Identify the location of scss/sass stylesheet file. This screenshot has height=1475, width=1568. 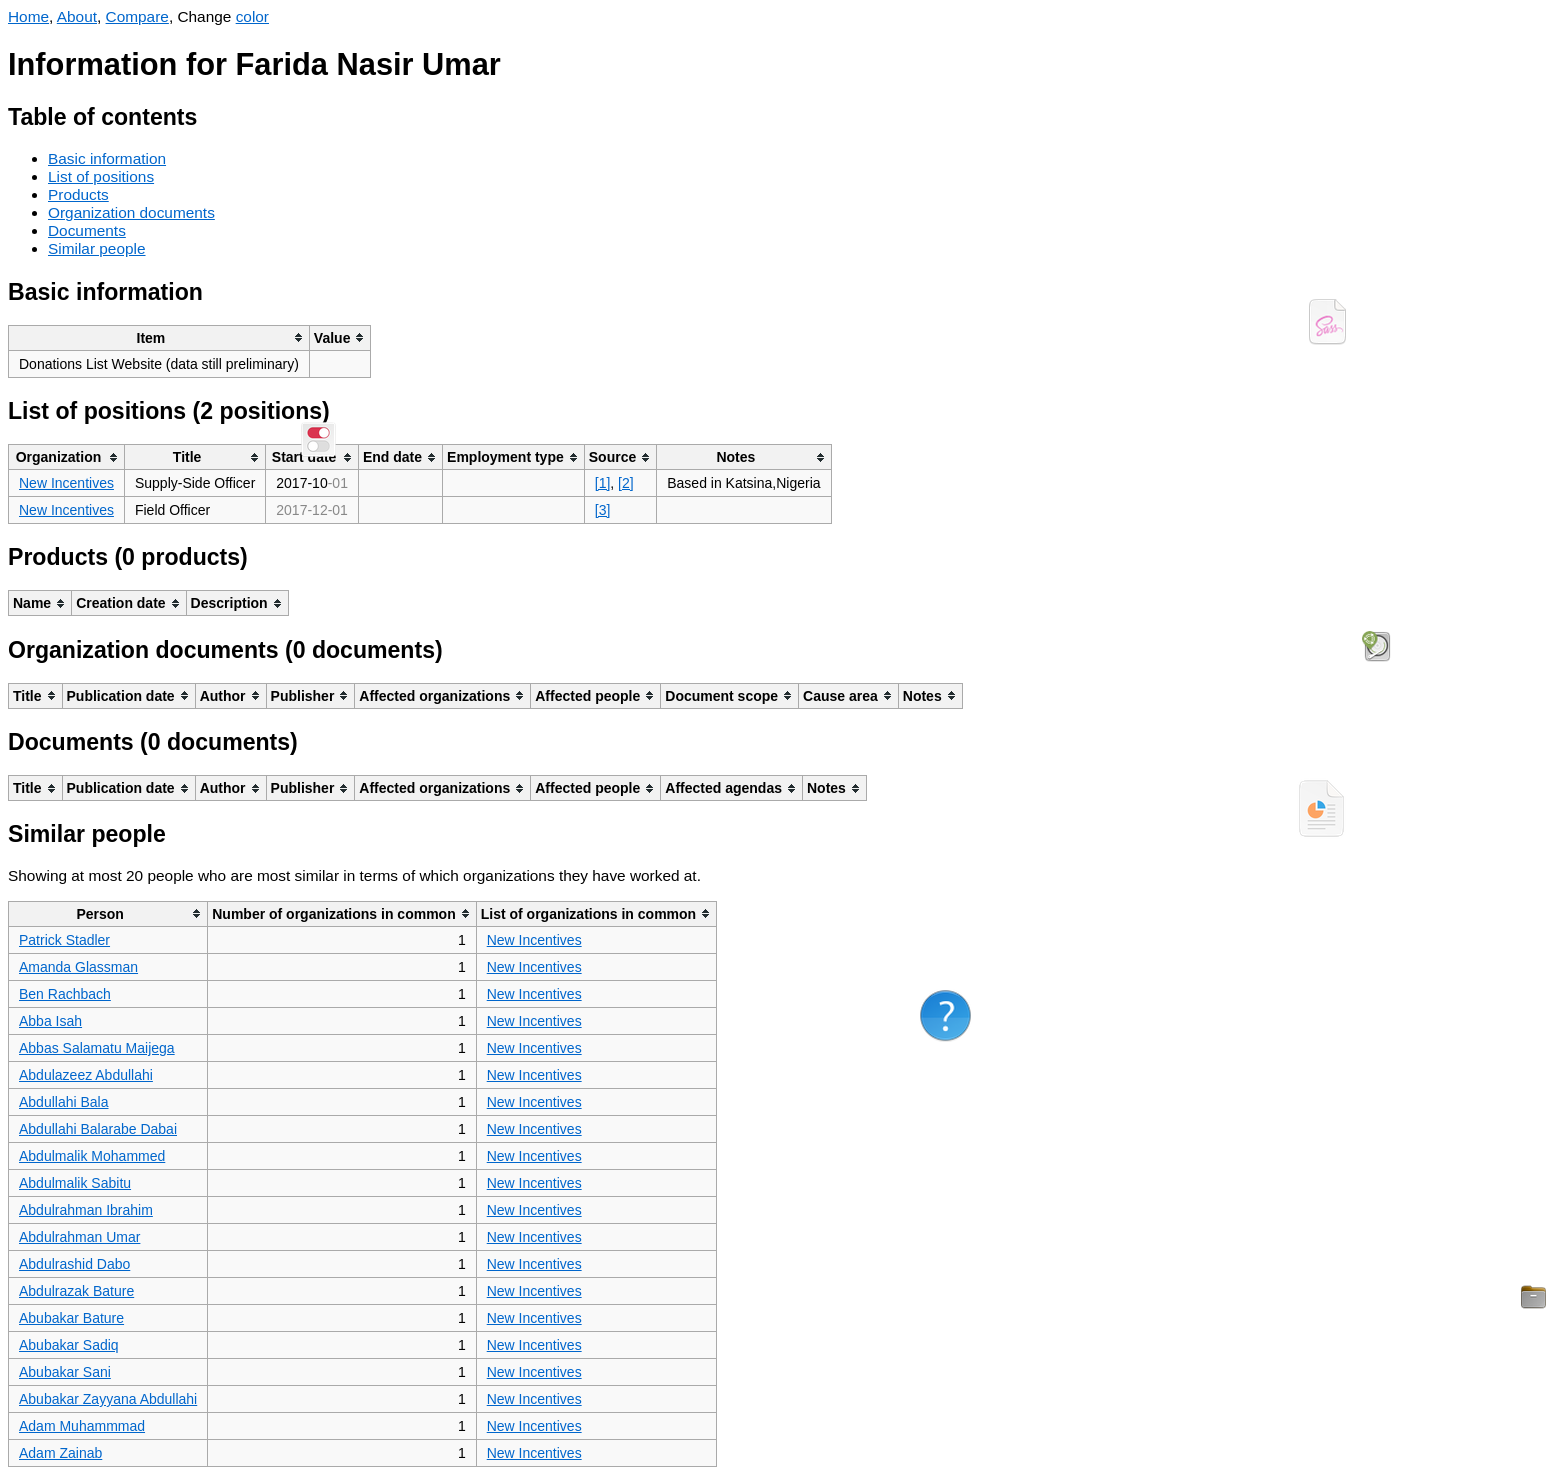
(1327, 321).